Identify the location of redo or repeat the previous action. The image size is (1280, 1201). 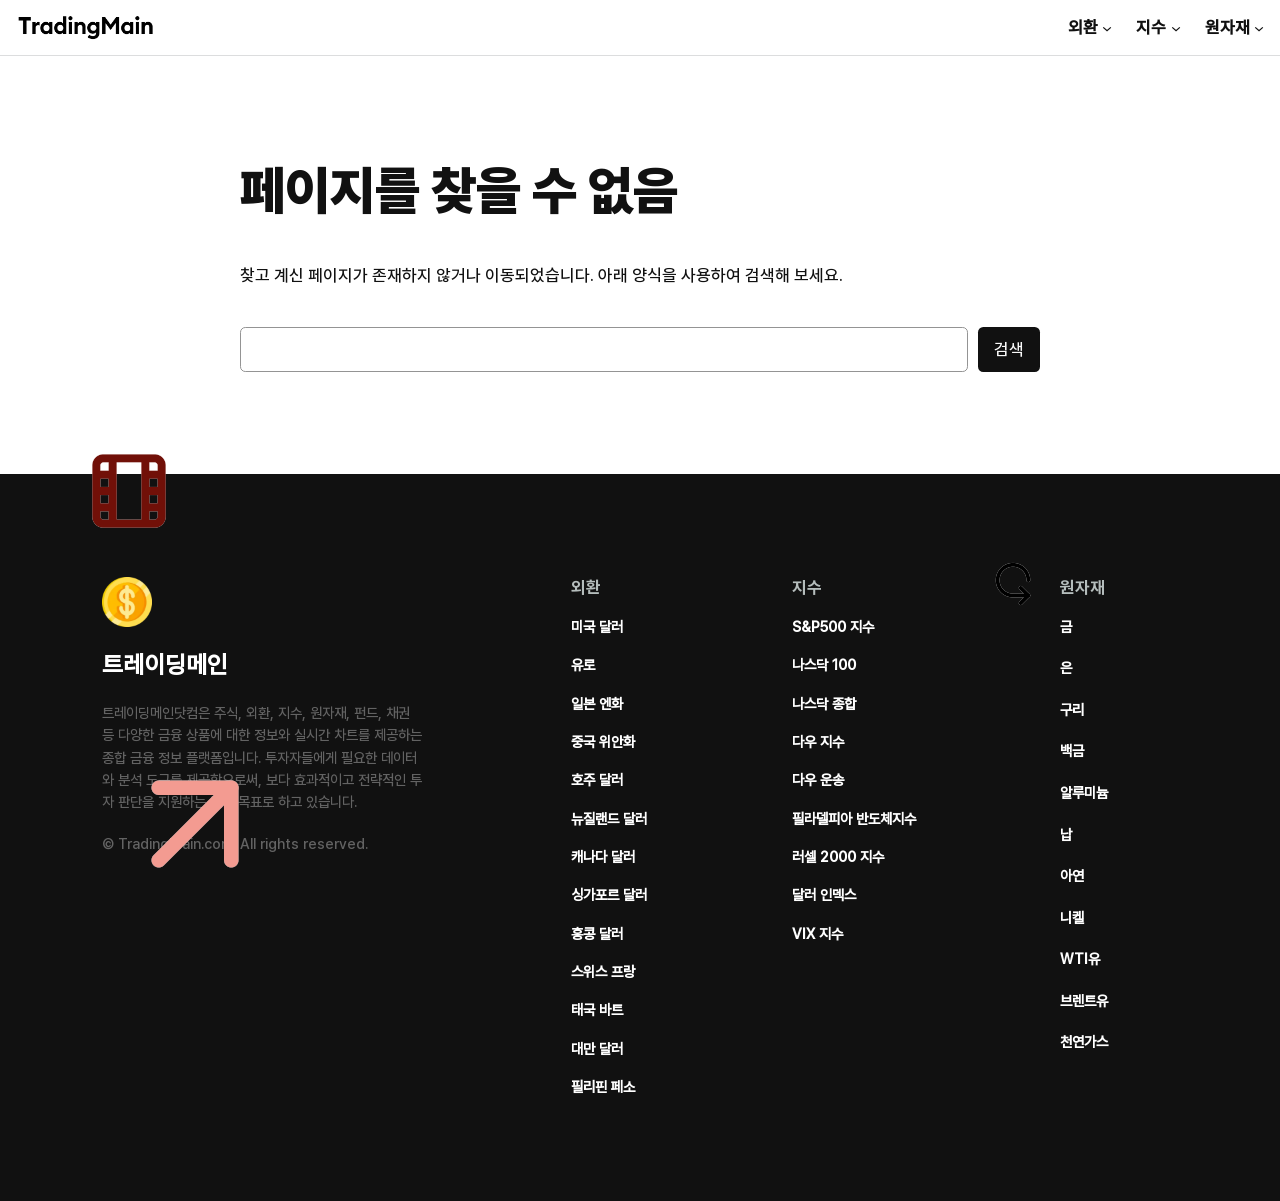
(1013, 584).